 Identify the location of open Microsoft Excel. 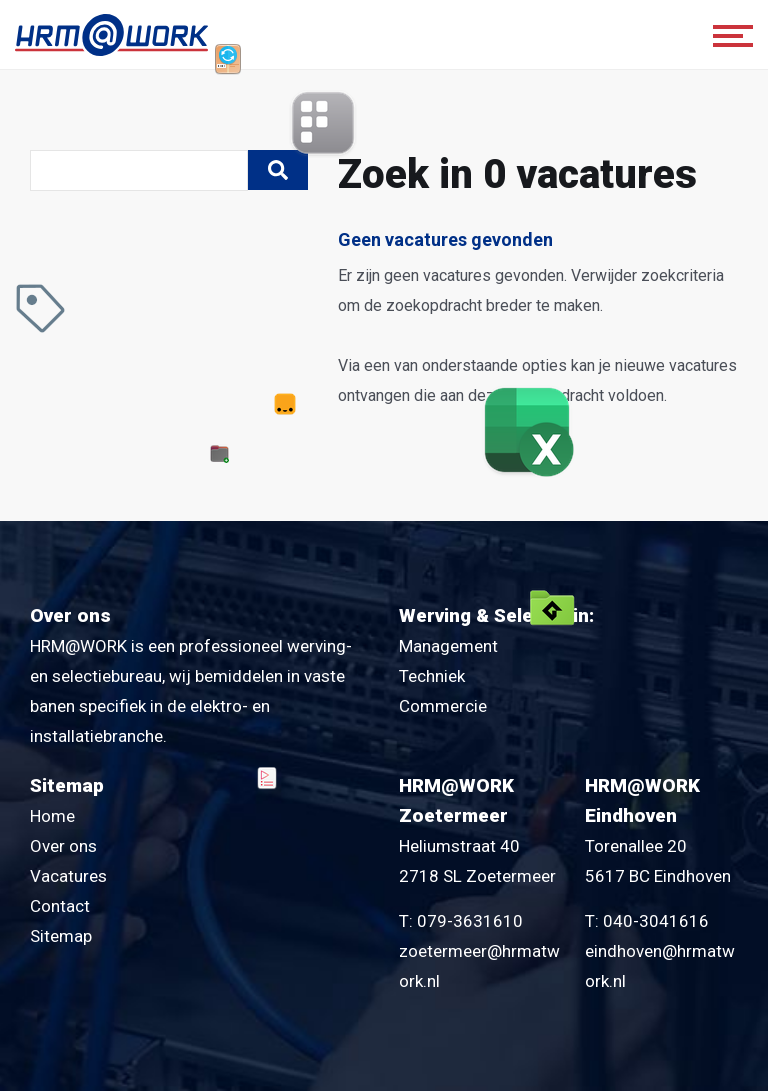
(527, 430).